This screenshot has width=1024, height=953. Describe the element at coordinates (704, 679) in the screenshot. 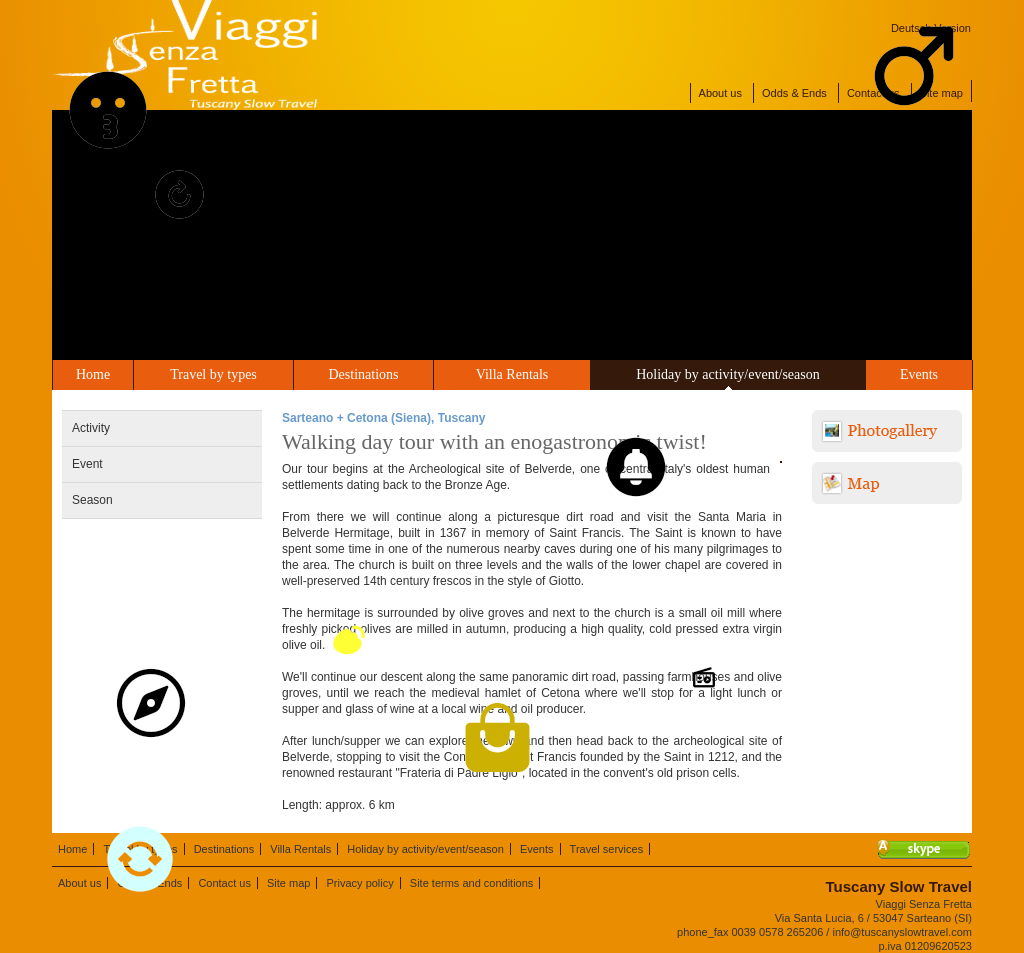

I see `open radio or audio streaming` at that location.